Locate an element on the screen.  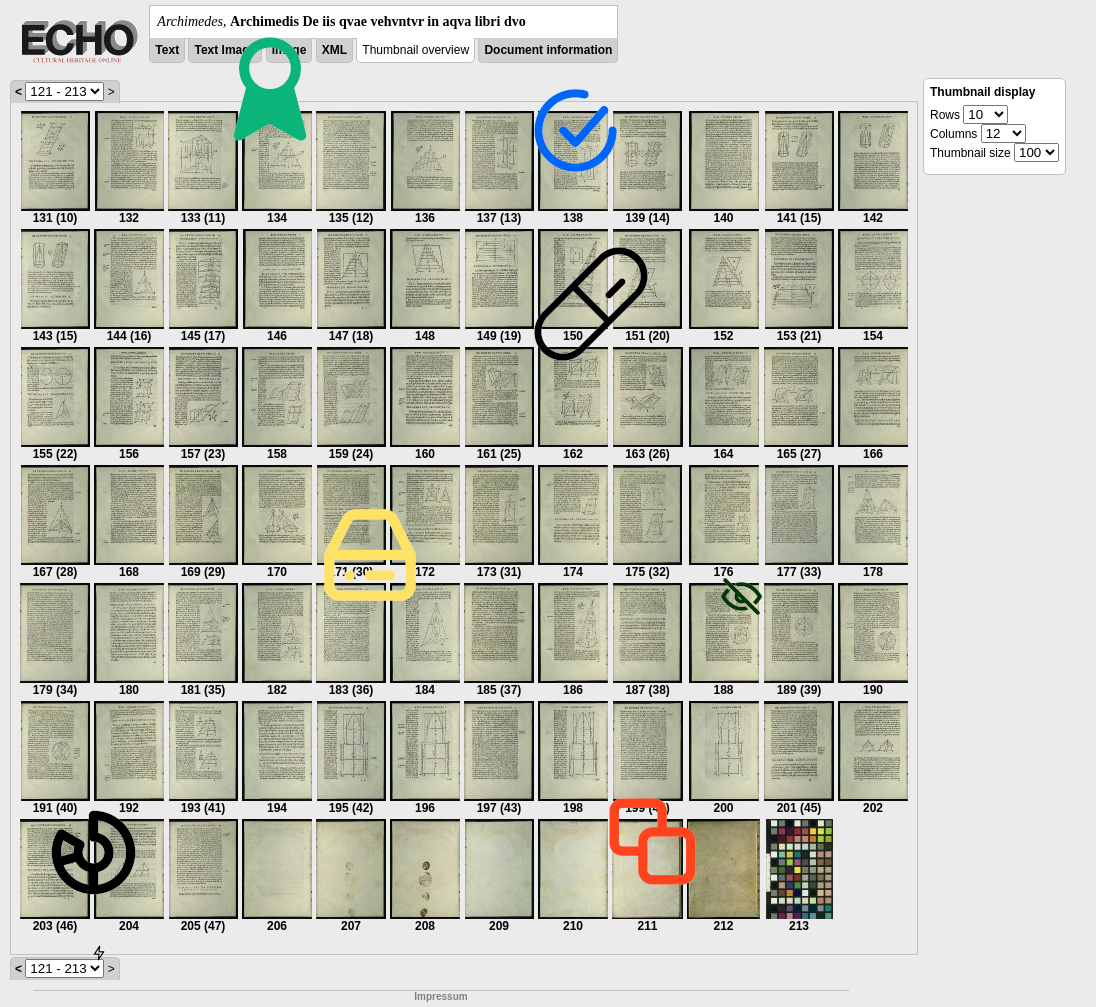
hide password or sensitive content is located at coordinates (741, 596).